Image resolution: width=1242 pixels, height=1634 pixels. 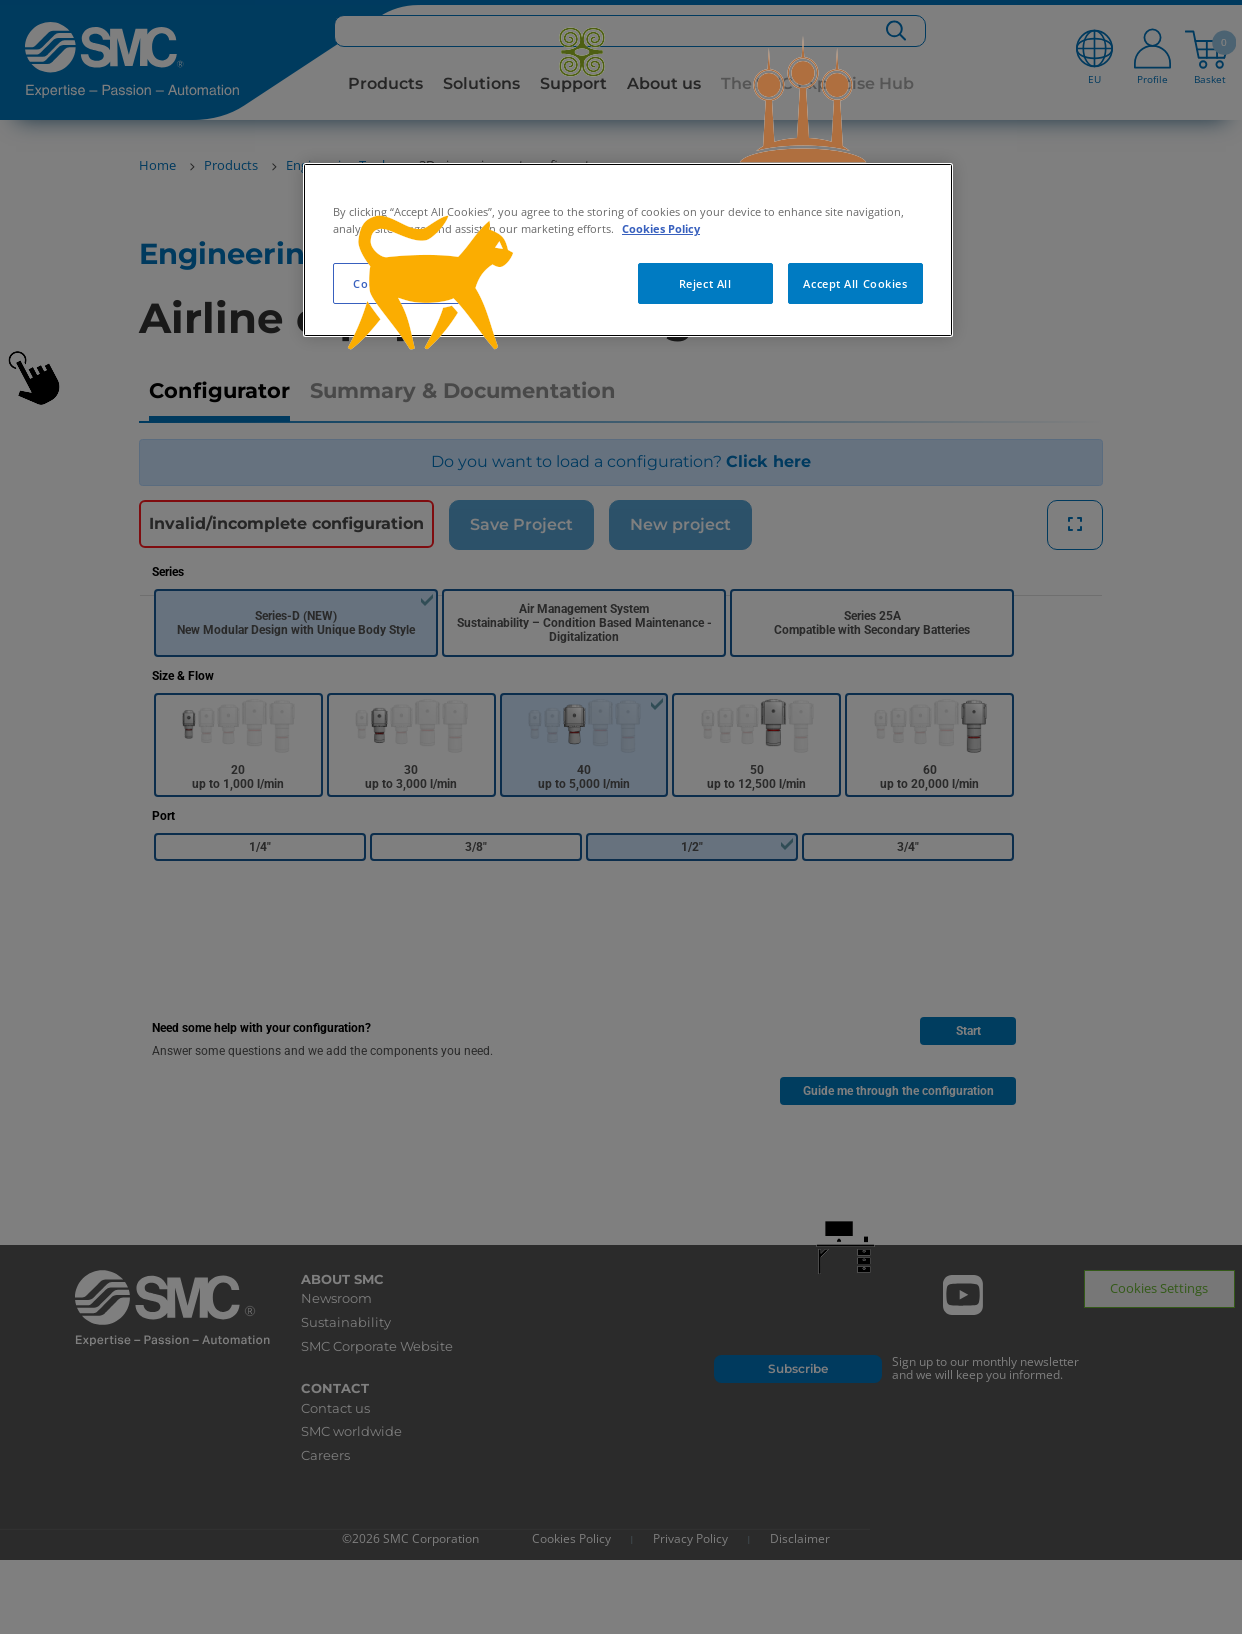 I want to click on tap or click to interact, so click(x=34, y=378).